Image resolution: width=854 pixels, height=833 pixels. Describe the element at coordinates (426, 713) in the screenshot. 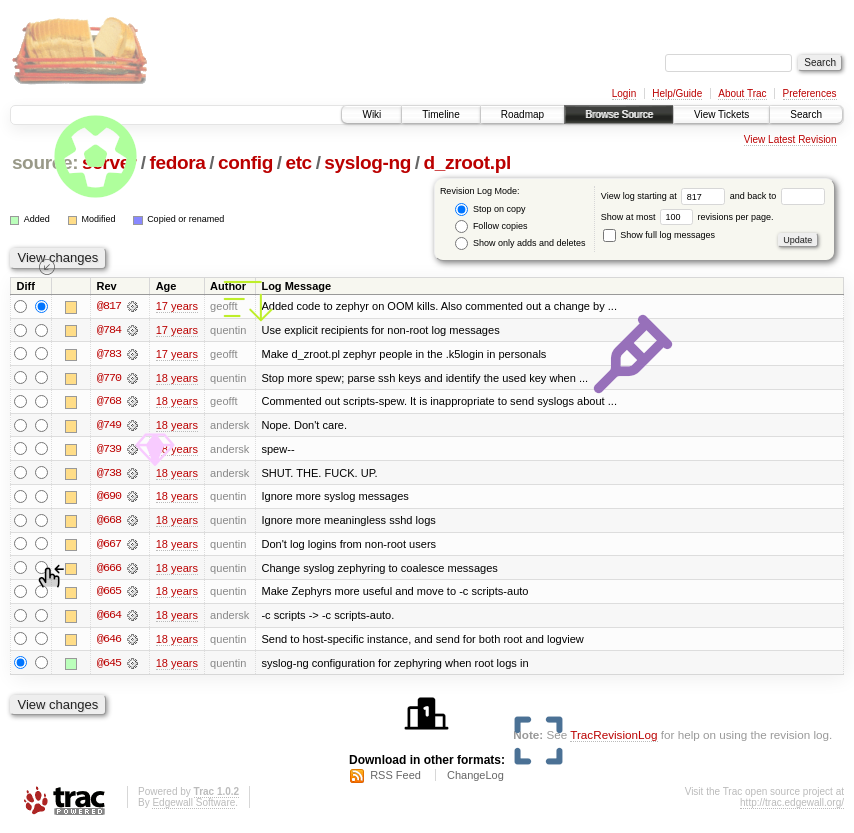

I see `view leaderboard or rankings` at that location.